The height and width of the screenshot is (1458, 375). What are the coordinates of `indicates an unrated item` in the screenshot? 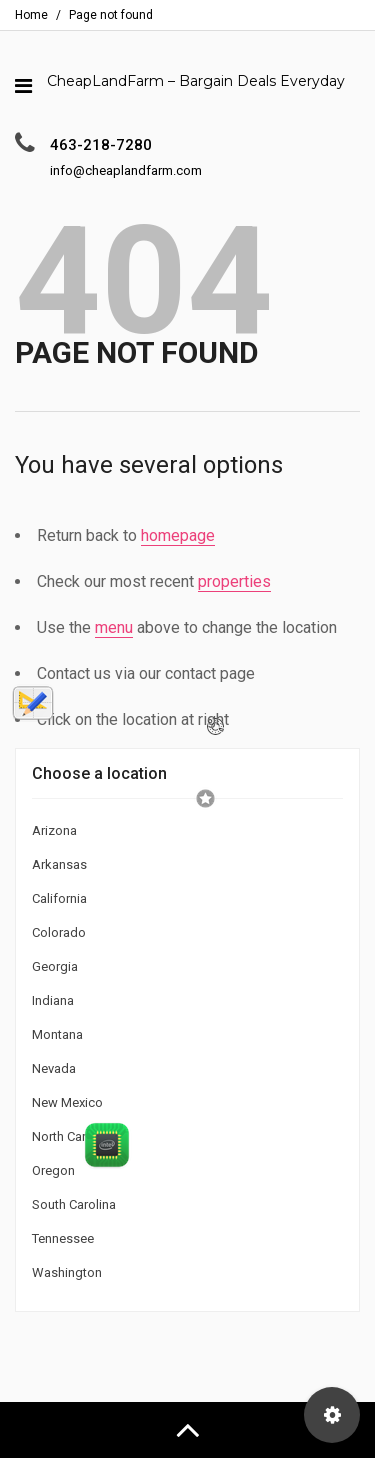 It's located at (205, 798).